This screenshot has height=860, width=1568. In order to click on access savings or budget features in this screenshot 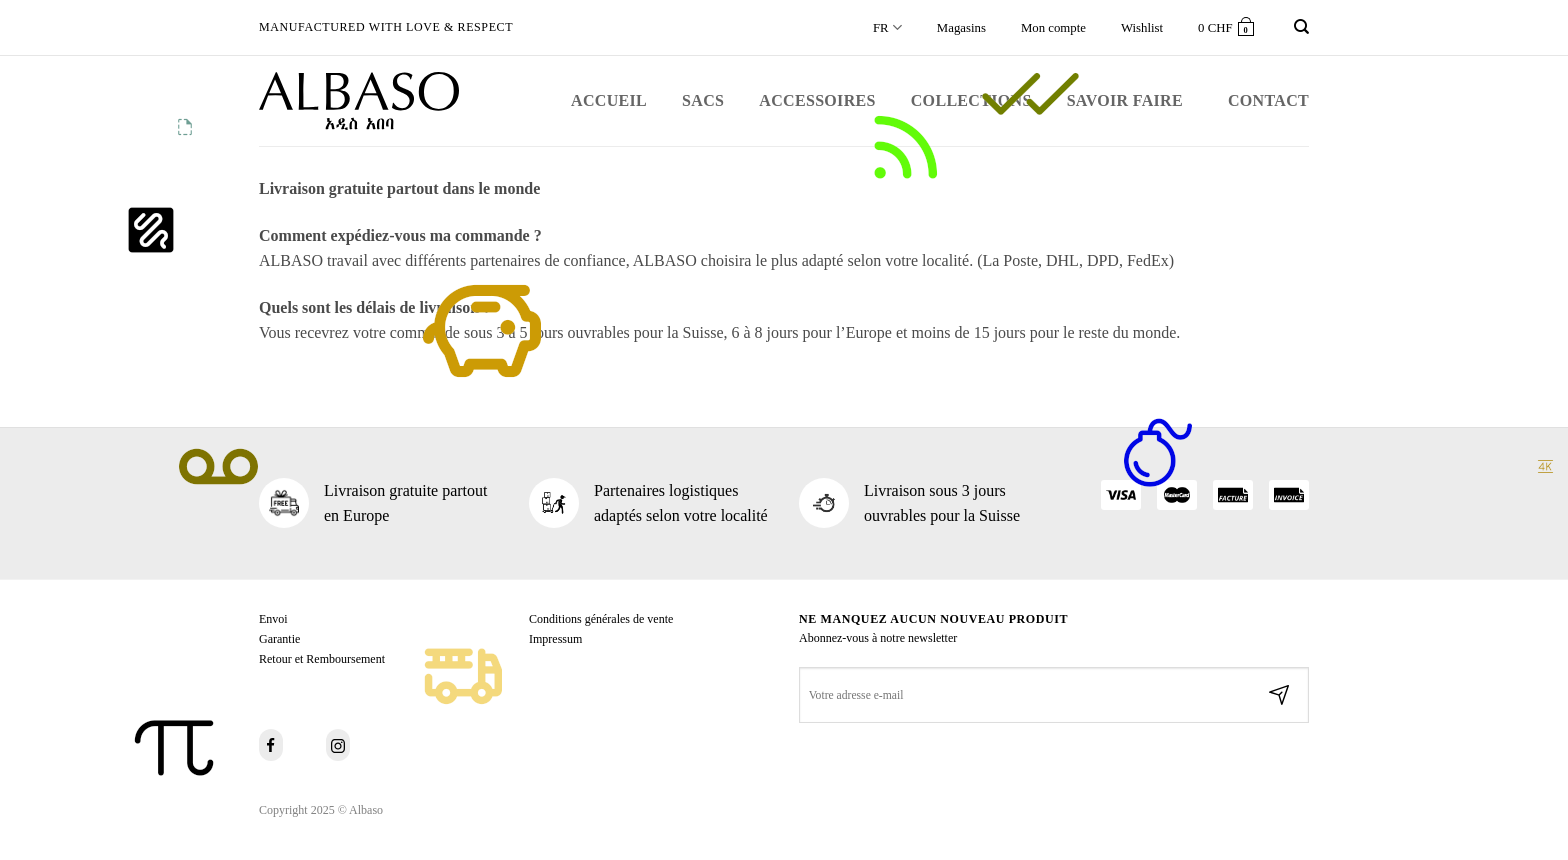, I will do `click(482, 331)`.